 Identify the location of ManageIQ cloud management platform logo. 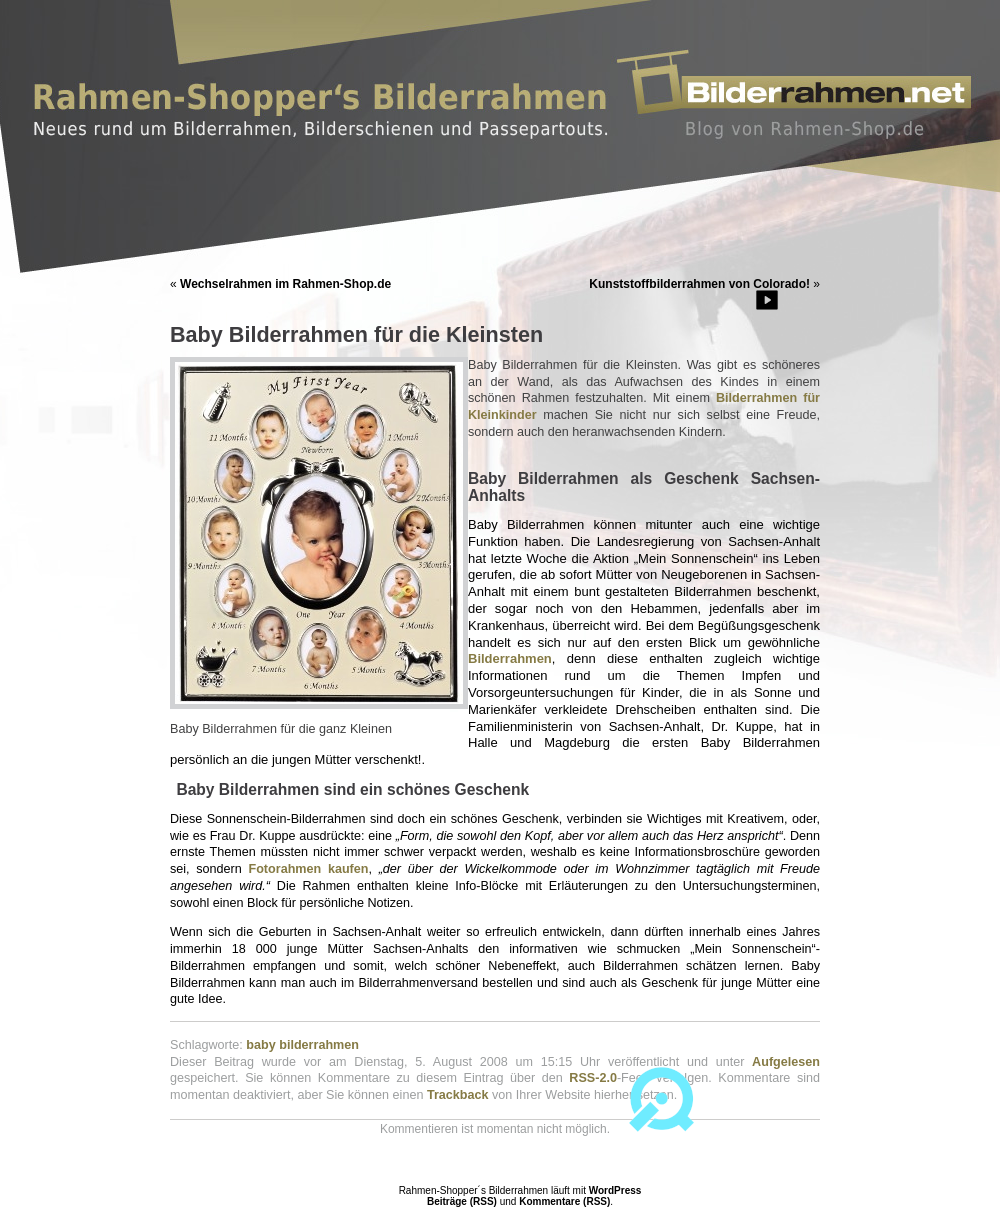
(661, 1099).